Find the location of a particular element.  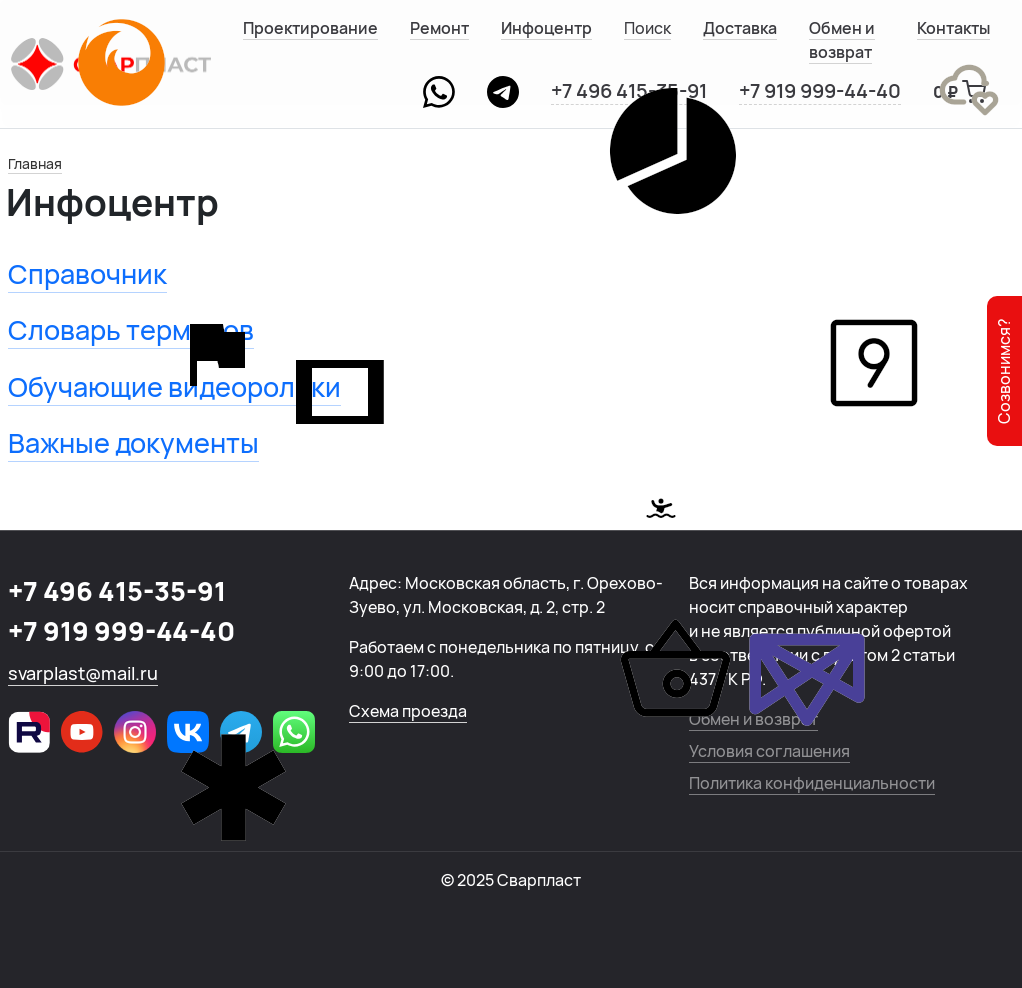

switch to tablet view or layout is located at coordinates (340, 392).